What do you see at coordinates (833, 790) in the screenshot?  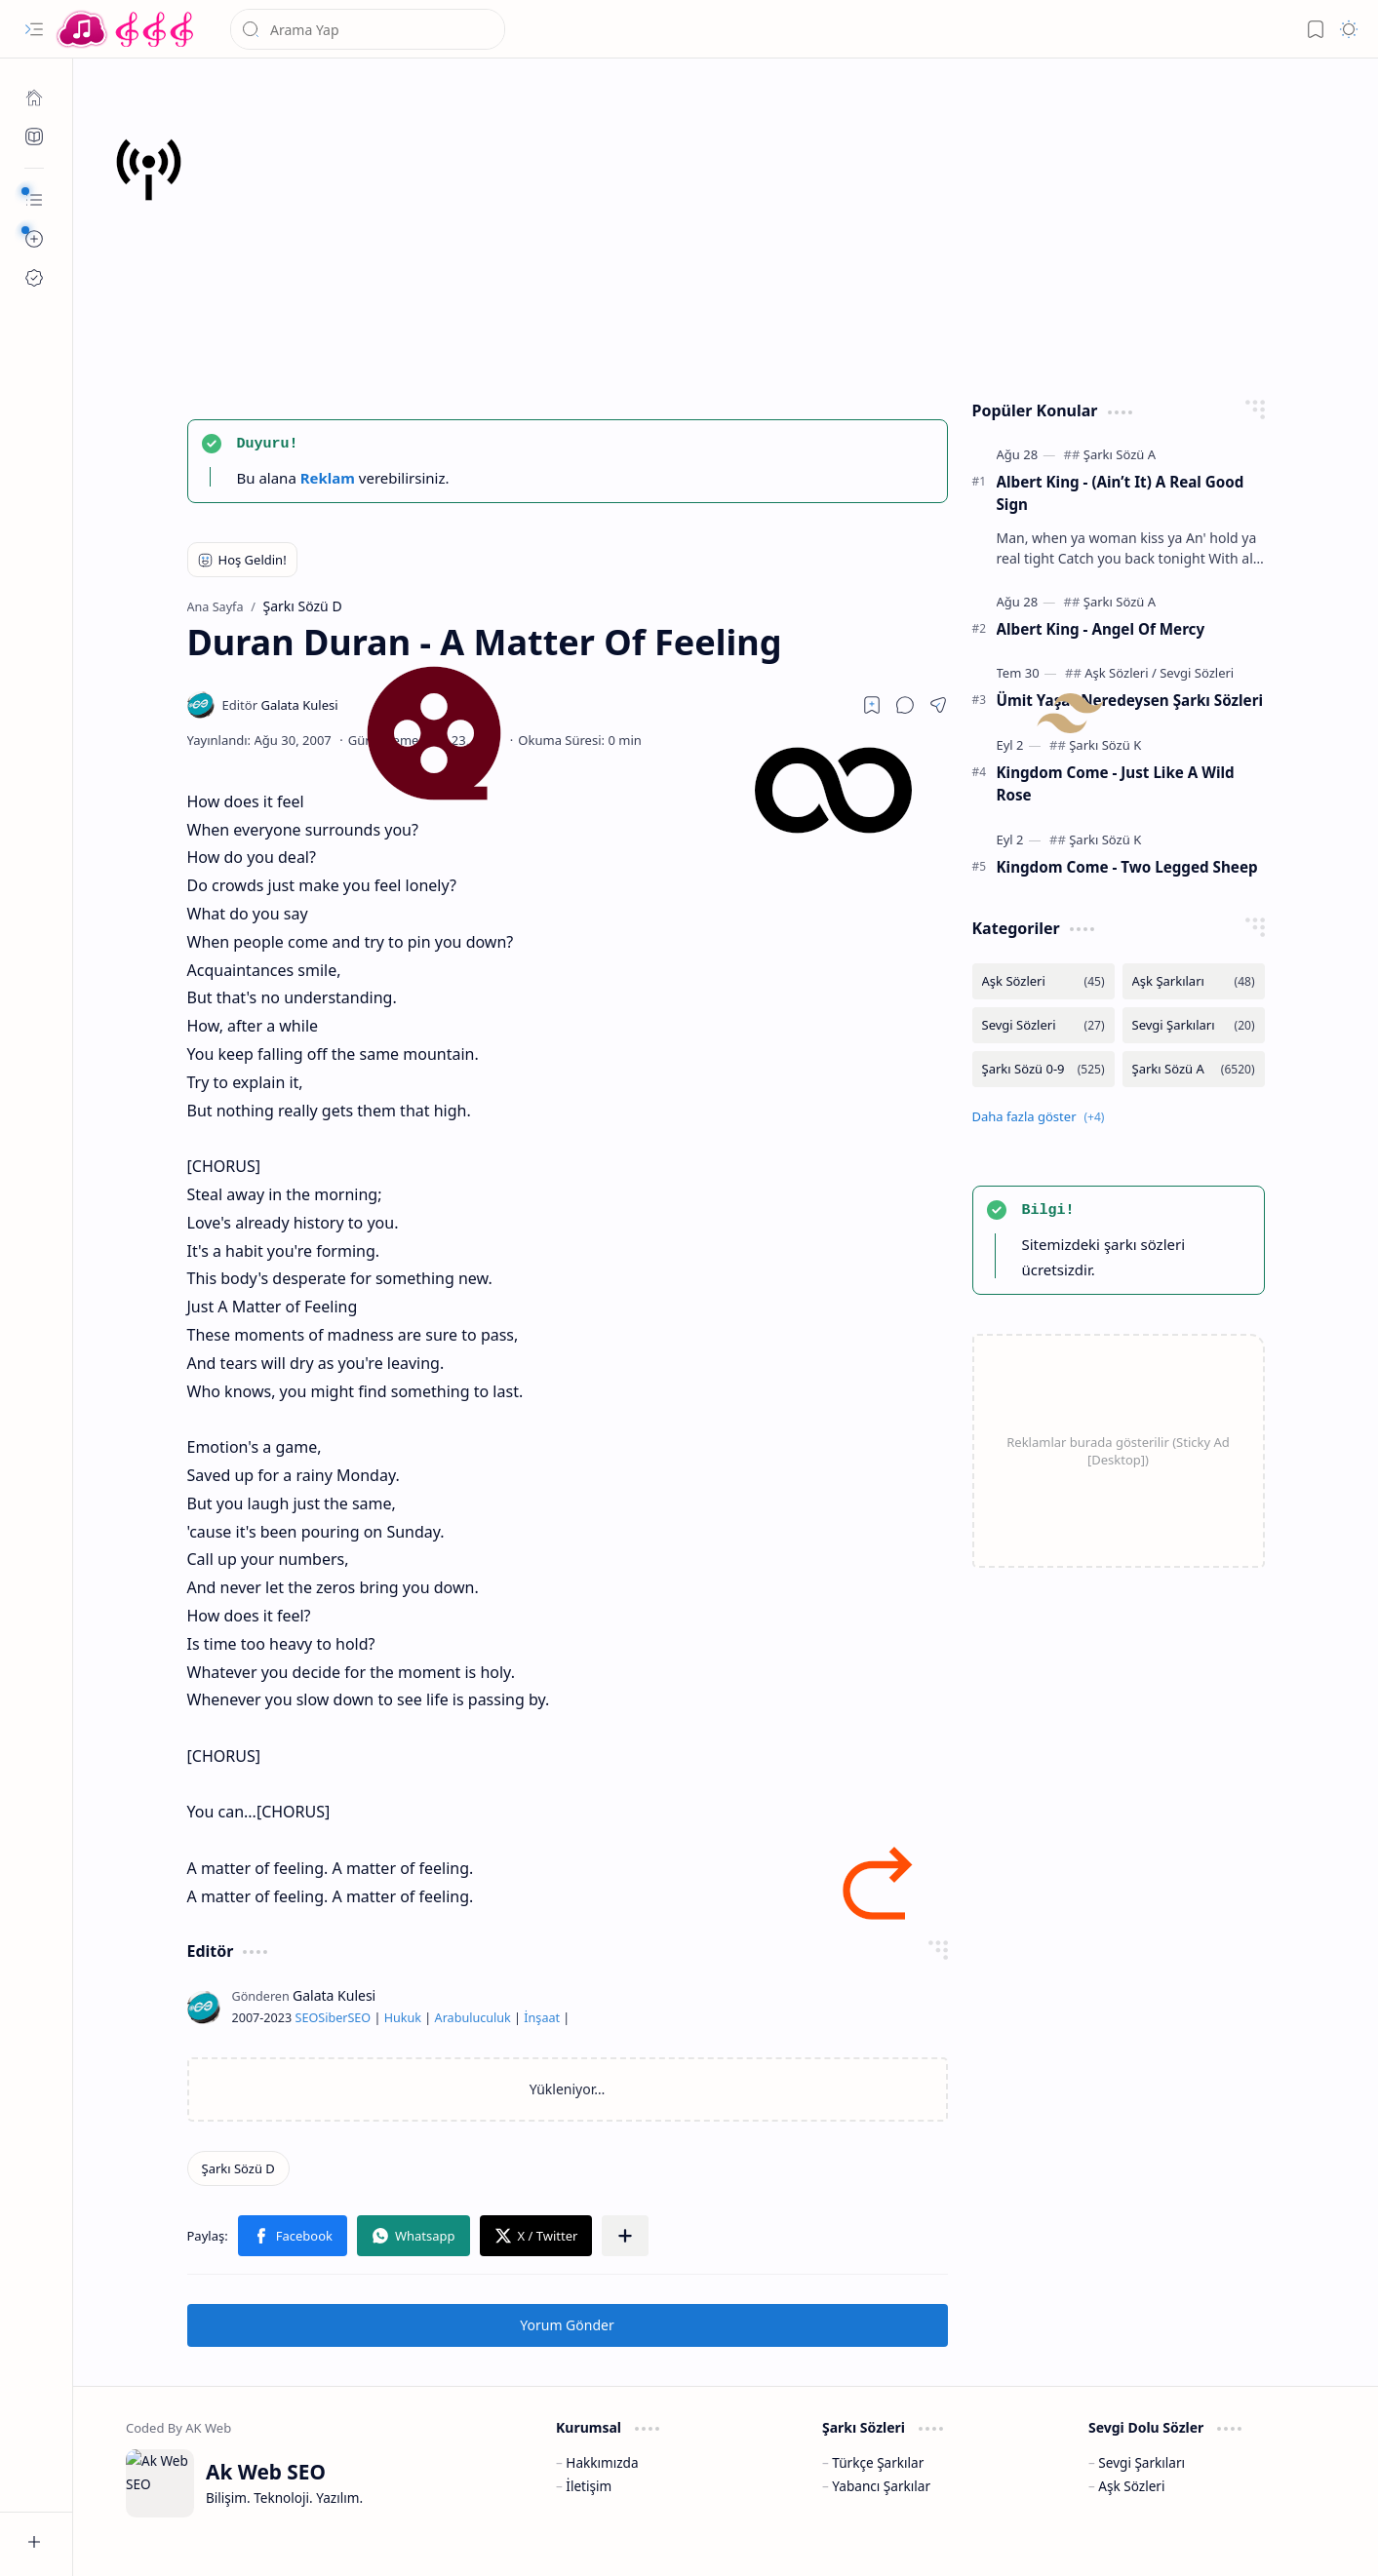 I see `Elegoo brand logo` at bounding box center [833, 790].